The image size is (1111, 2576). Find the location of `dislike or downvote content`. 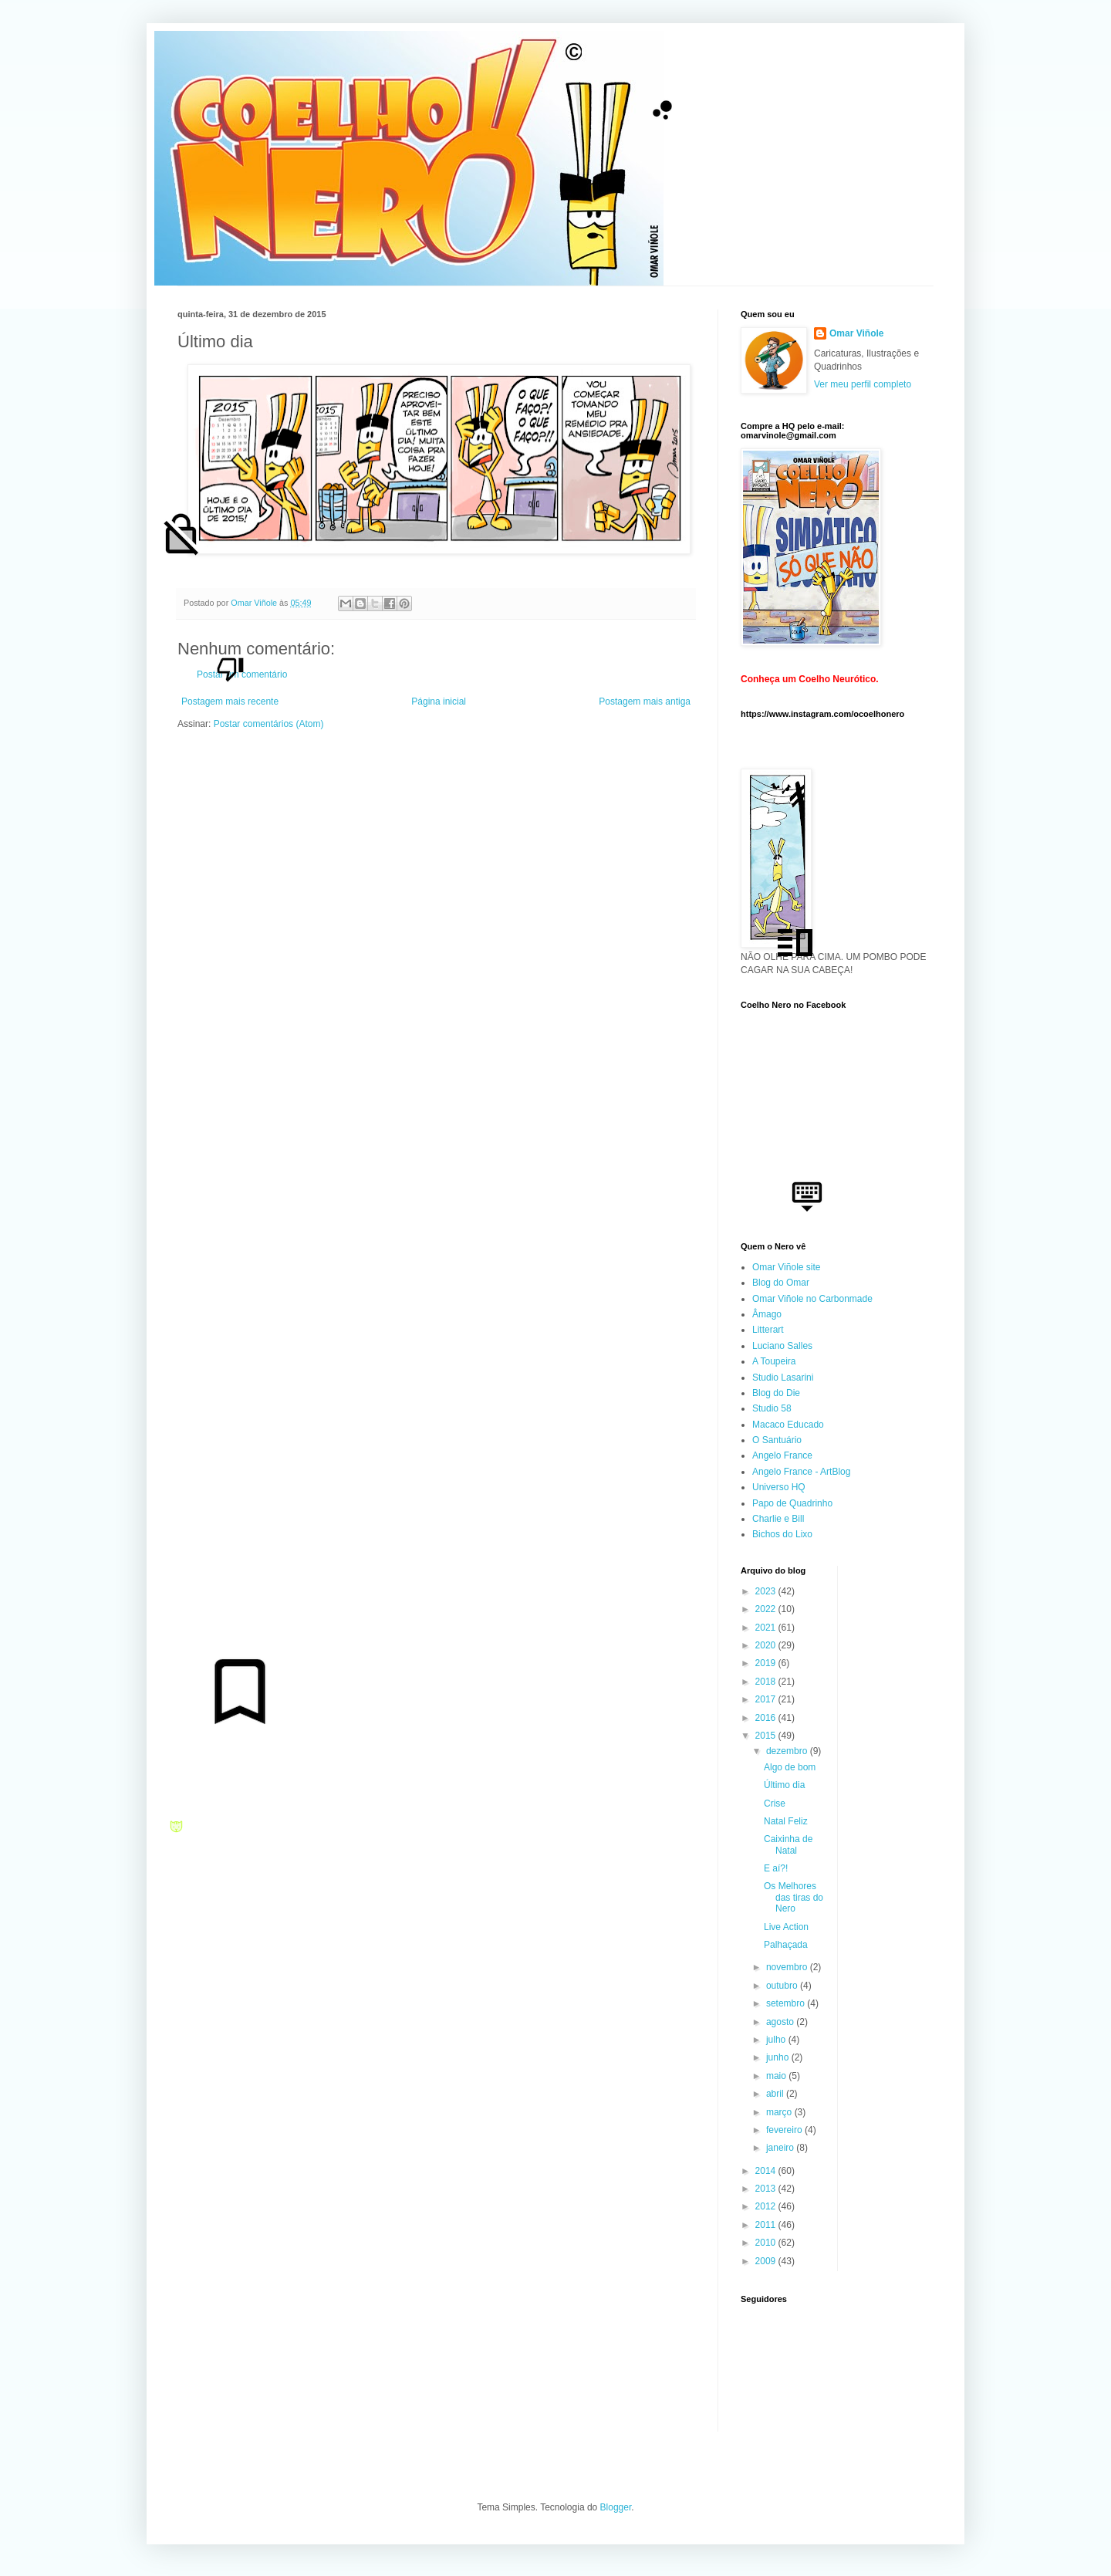

dislike or downvote content is located at coordinates (230, 668).